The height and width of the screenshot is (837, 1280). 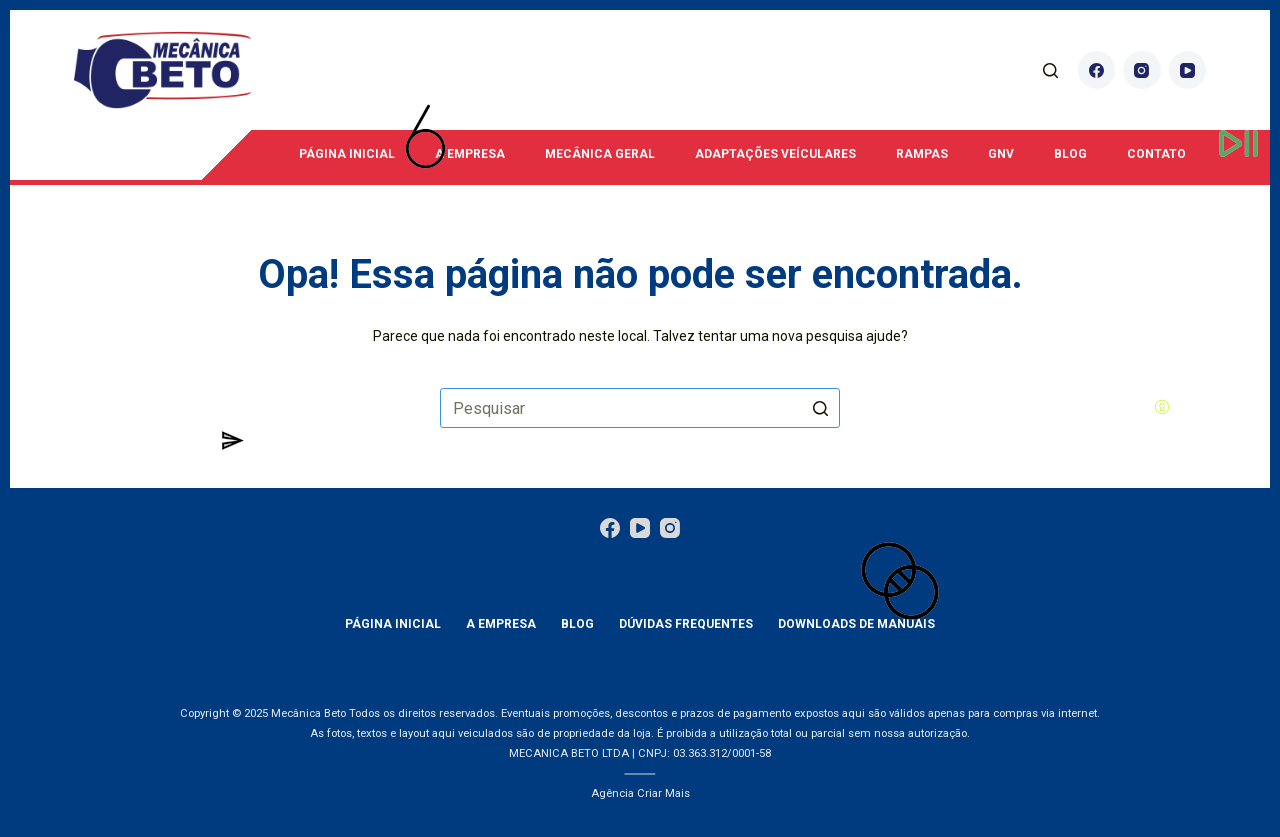 I want to click on toggle between play and pause for media playback, so click(x=1238, y=143).